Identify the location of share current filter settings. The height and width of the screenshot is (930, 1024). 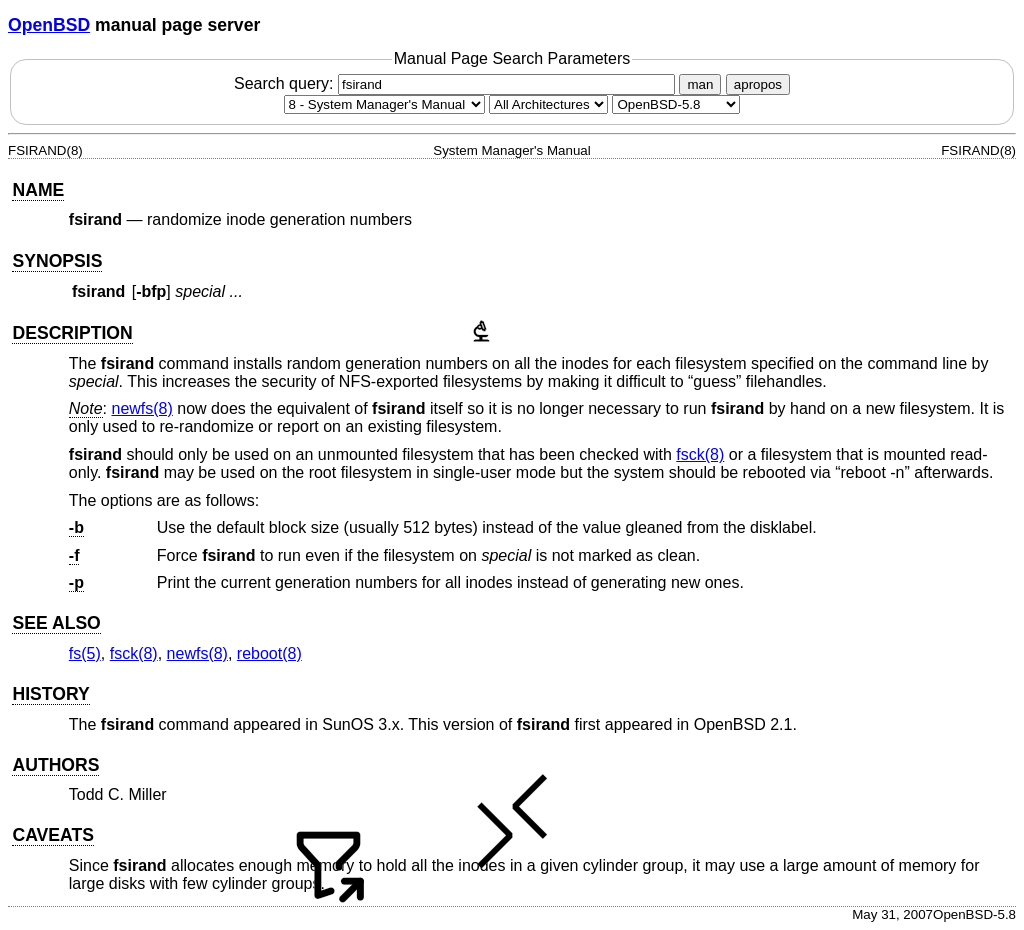
(328, 863).